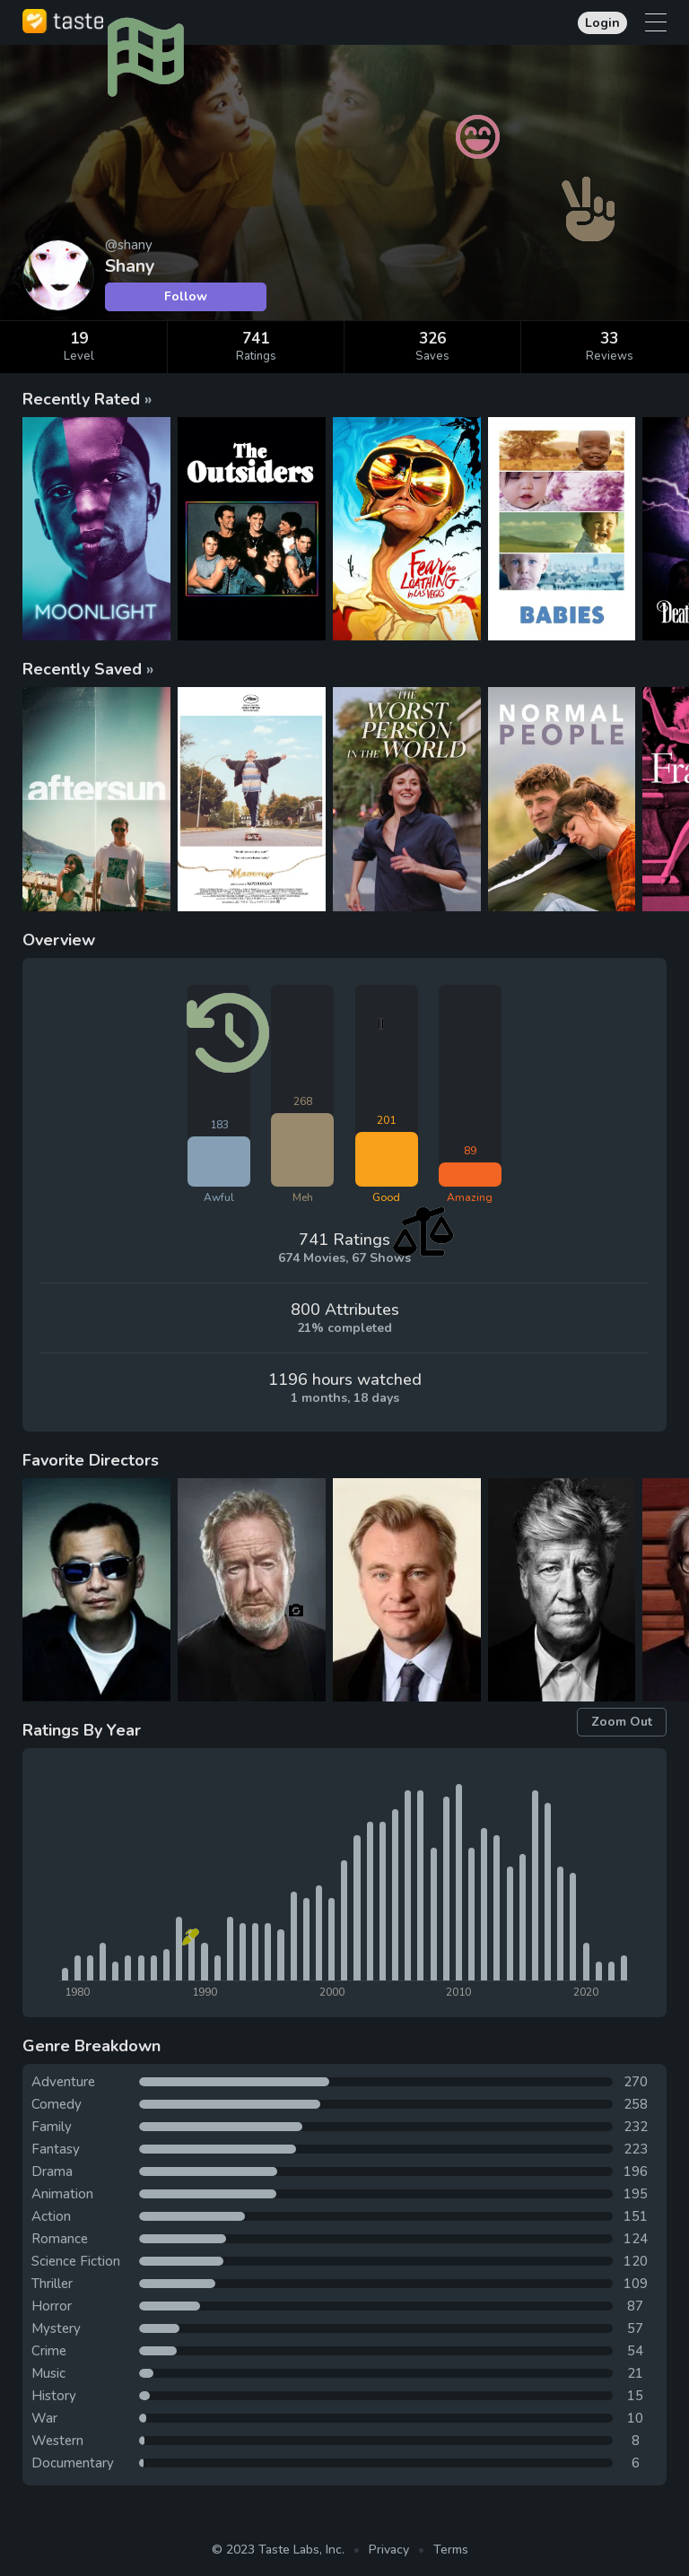  Describe the element at coordinates (296, 1611) in the screenshot. I see `switch between front and rear camera` at that location.